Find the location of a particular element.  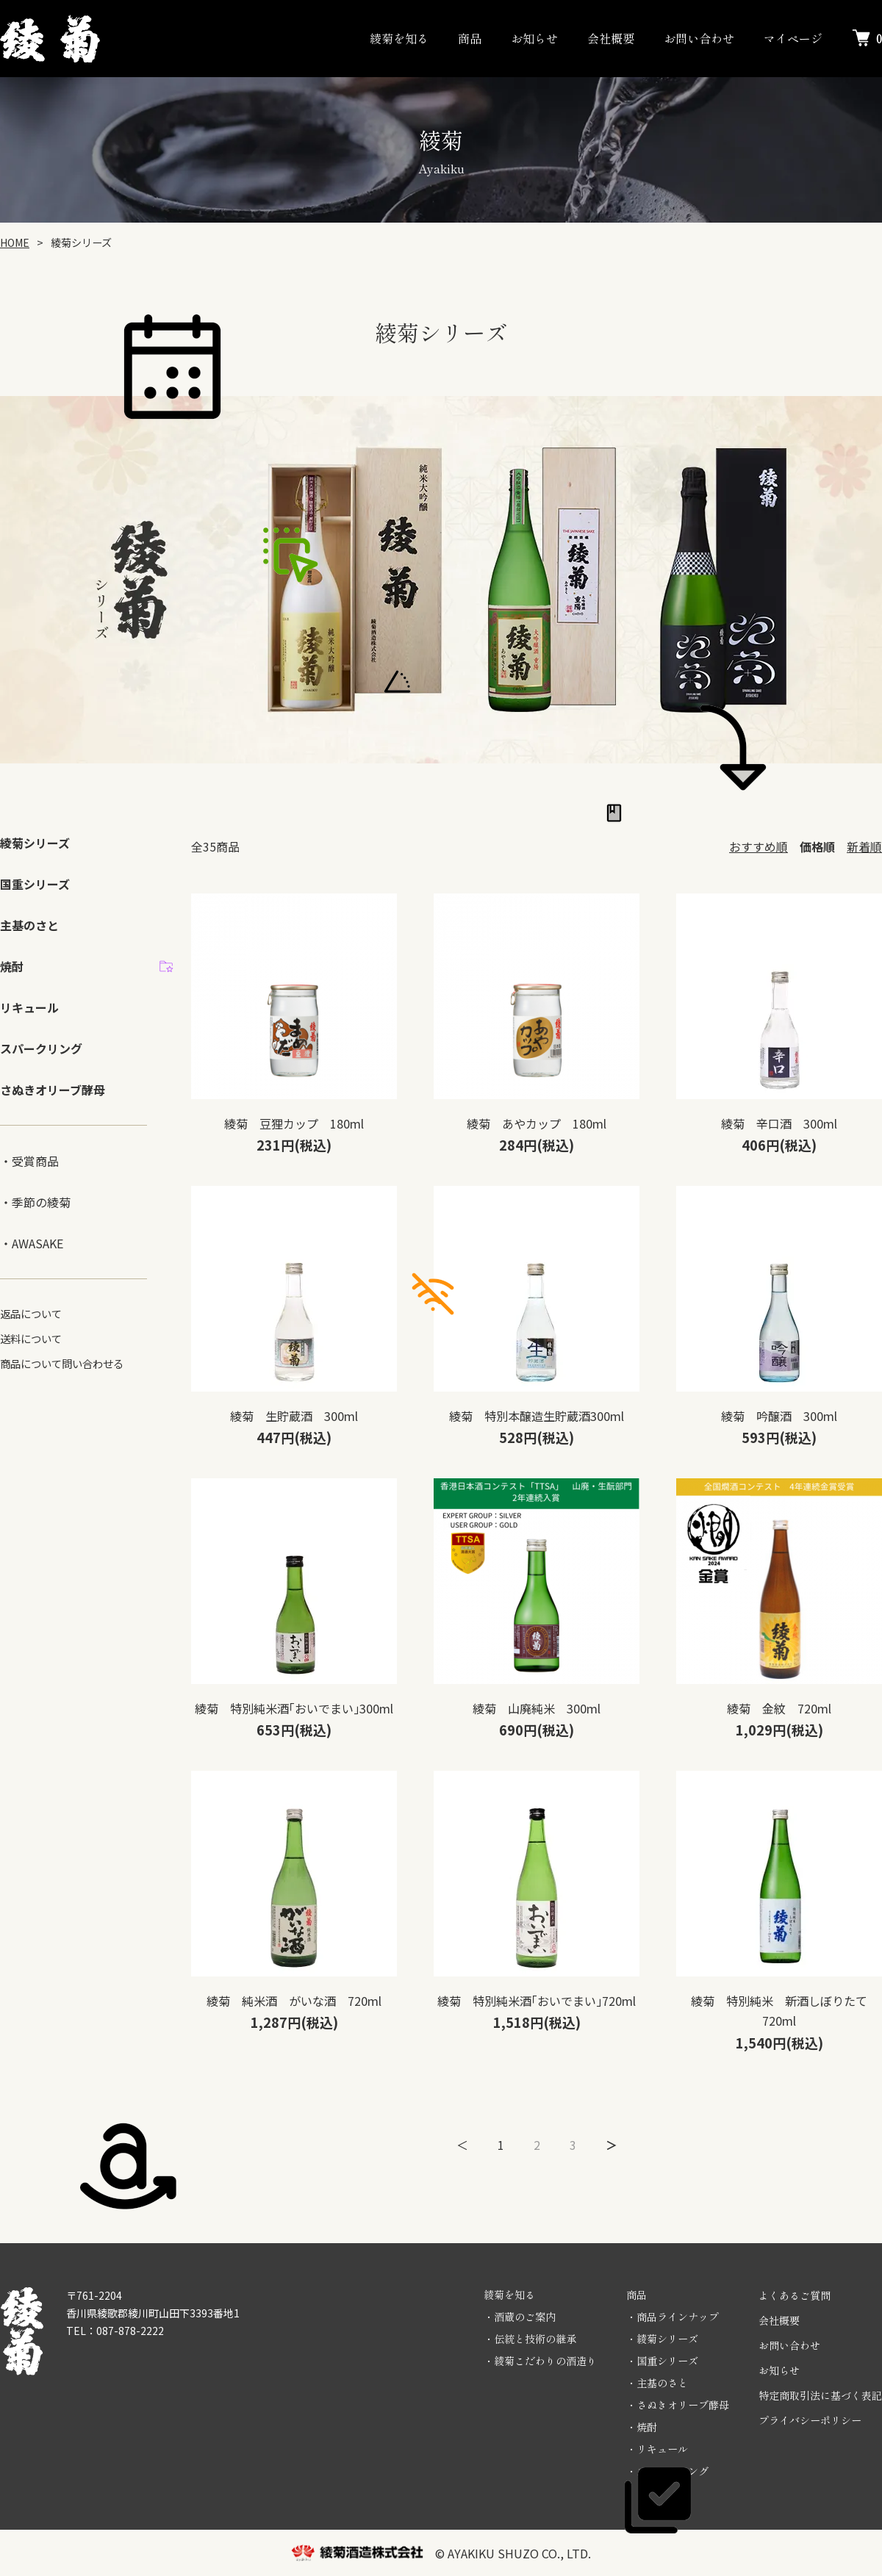

view calendar events is located at coordinates (172, 370).